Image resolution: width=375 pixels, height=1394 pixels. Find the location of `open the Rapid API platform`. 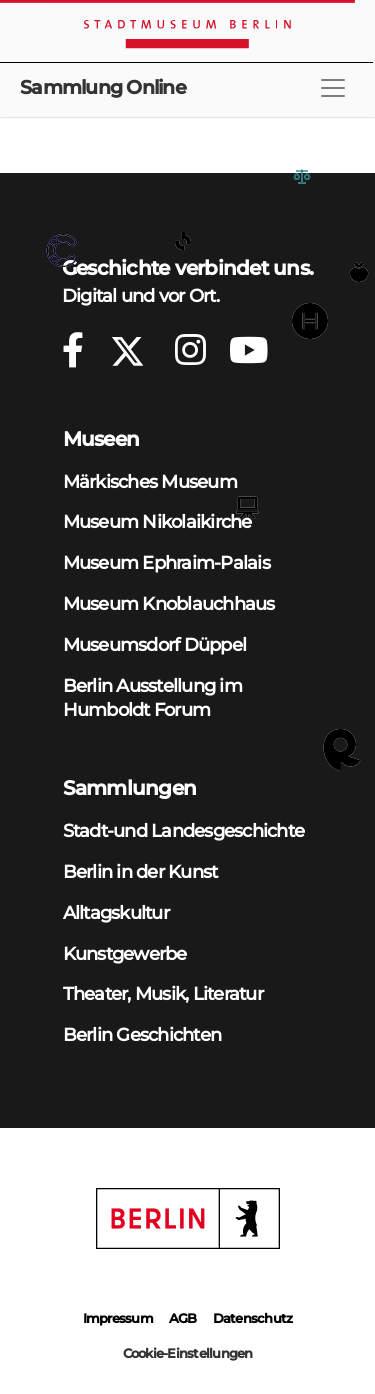

open the Rapid API platform is located at coordinates (342, 750).